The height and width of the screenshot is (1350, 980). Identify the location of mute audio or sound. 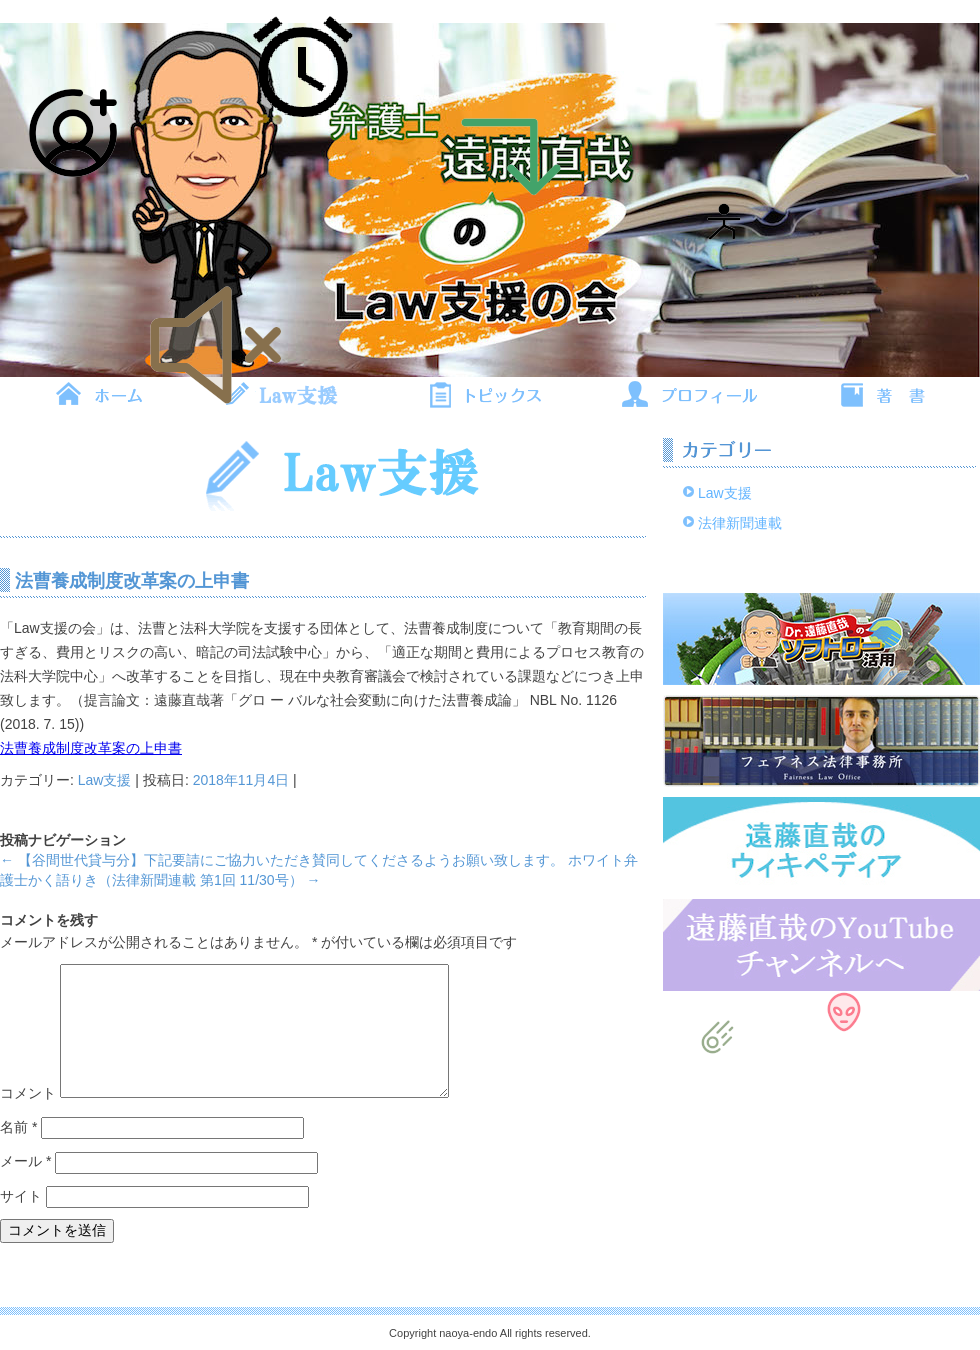
(209, 345).